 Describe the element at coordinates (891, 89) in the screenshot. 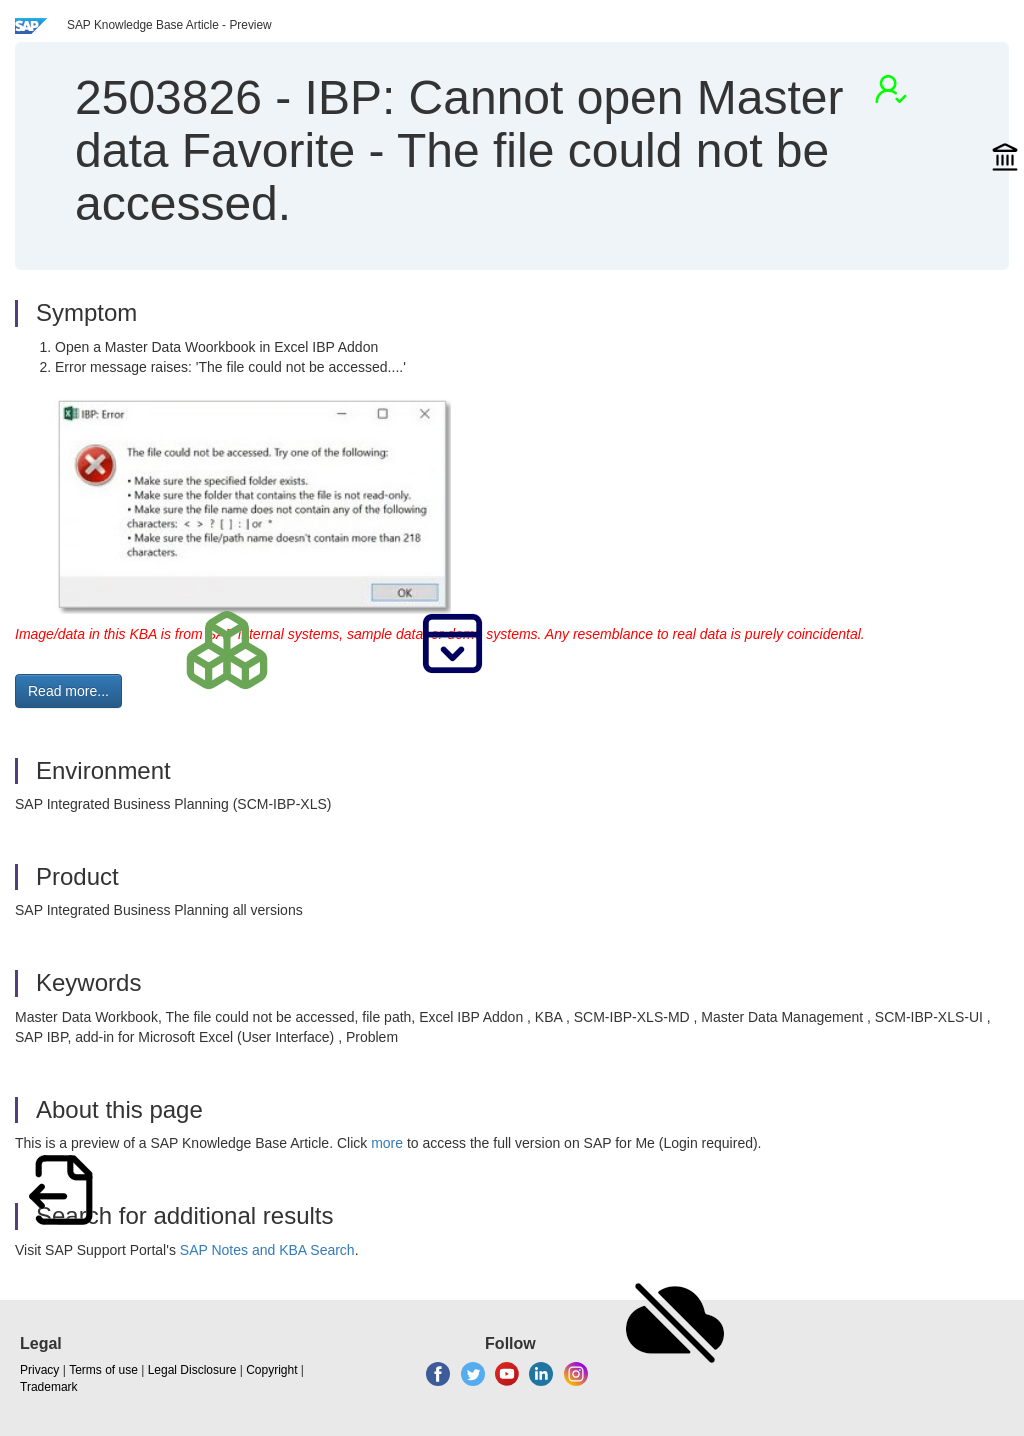

I see `verify or approve a user account` at that location.